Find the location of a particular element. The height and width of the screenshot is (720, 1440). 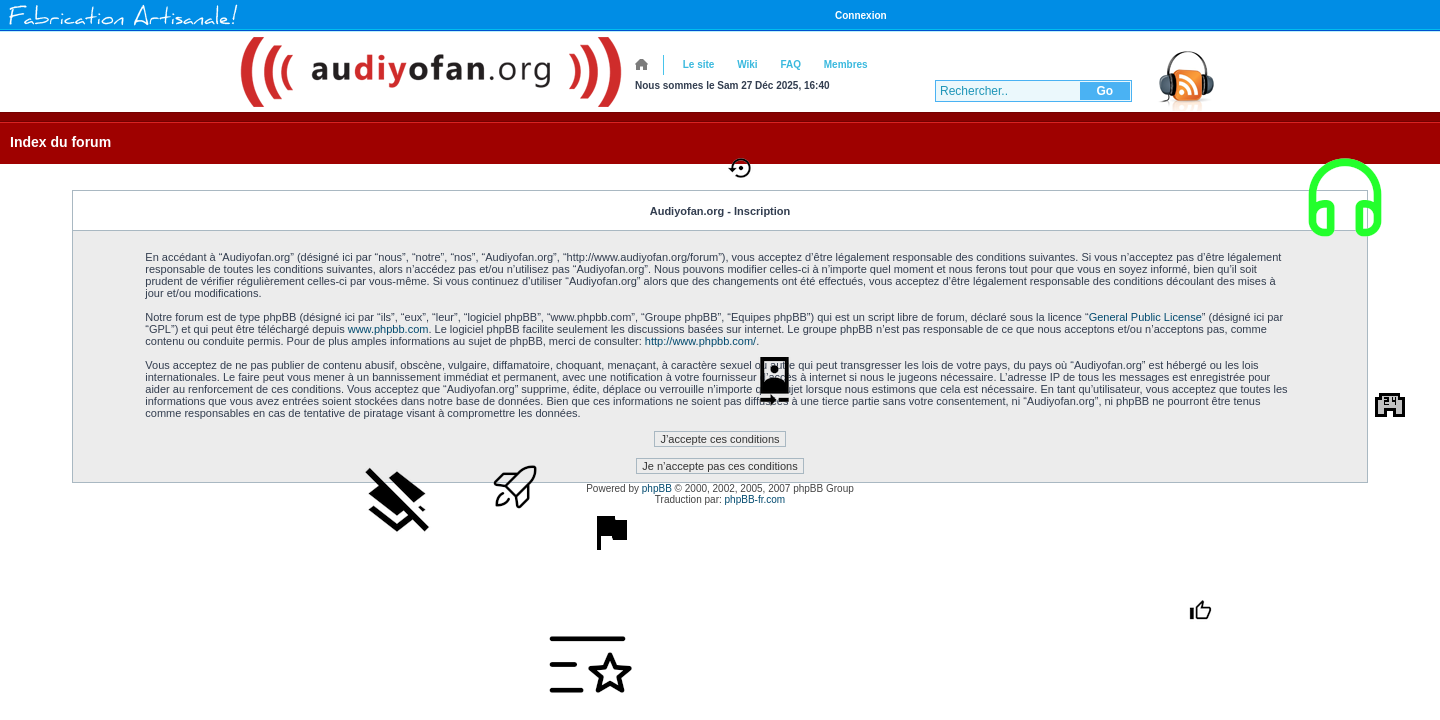

flag or mark an item for follow-up is located at coordinates (611, 532).